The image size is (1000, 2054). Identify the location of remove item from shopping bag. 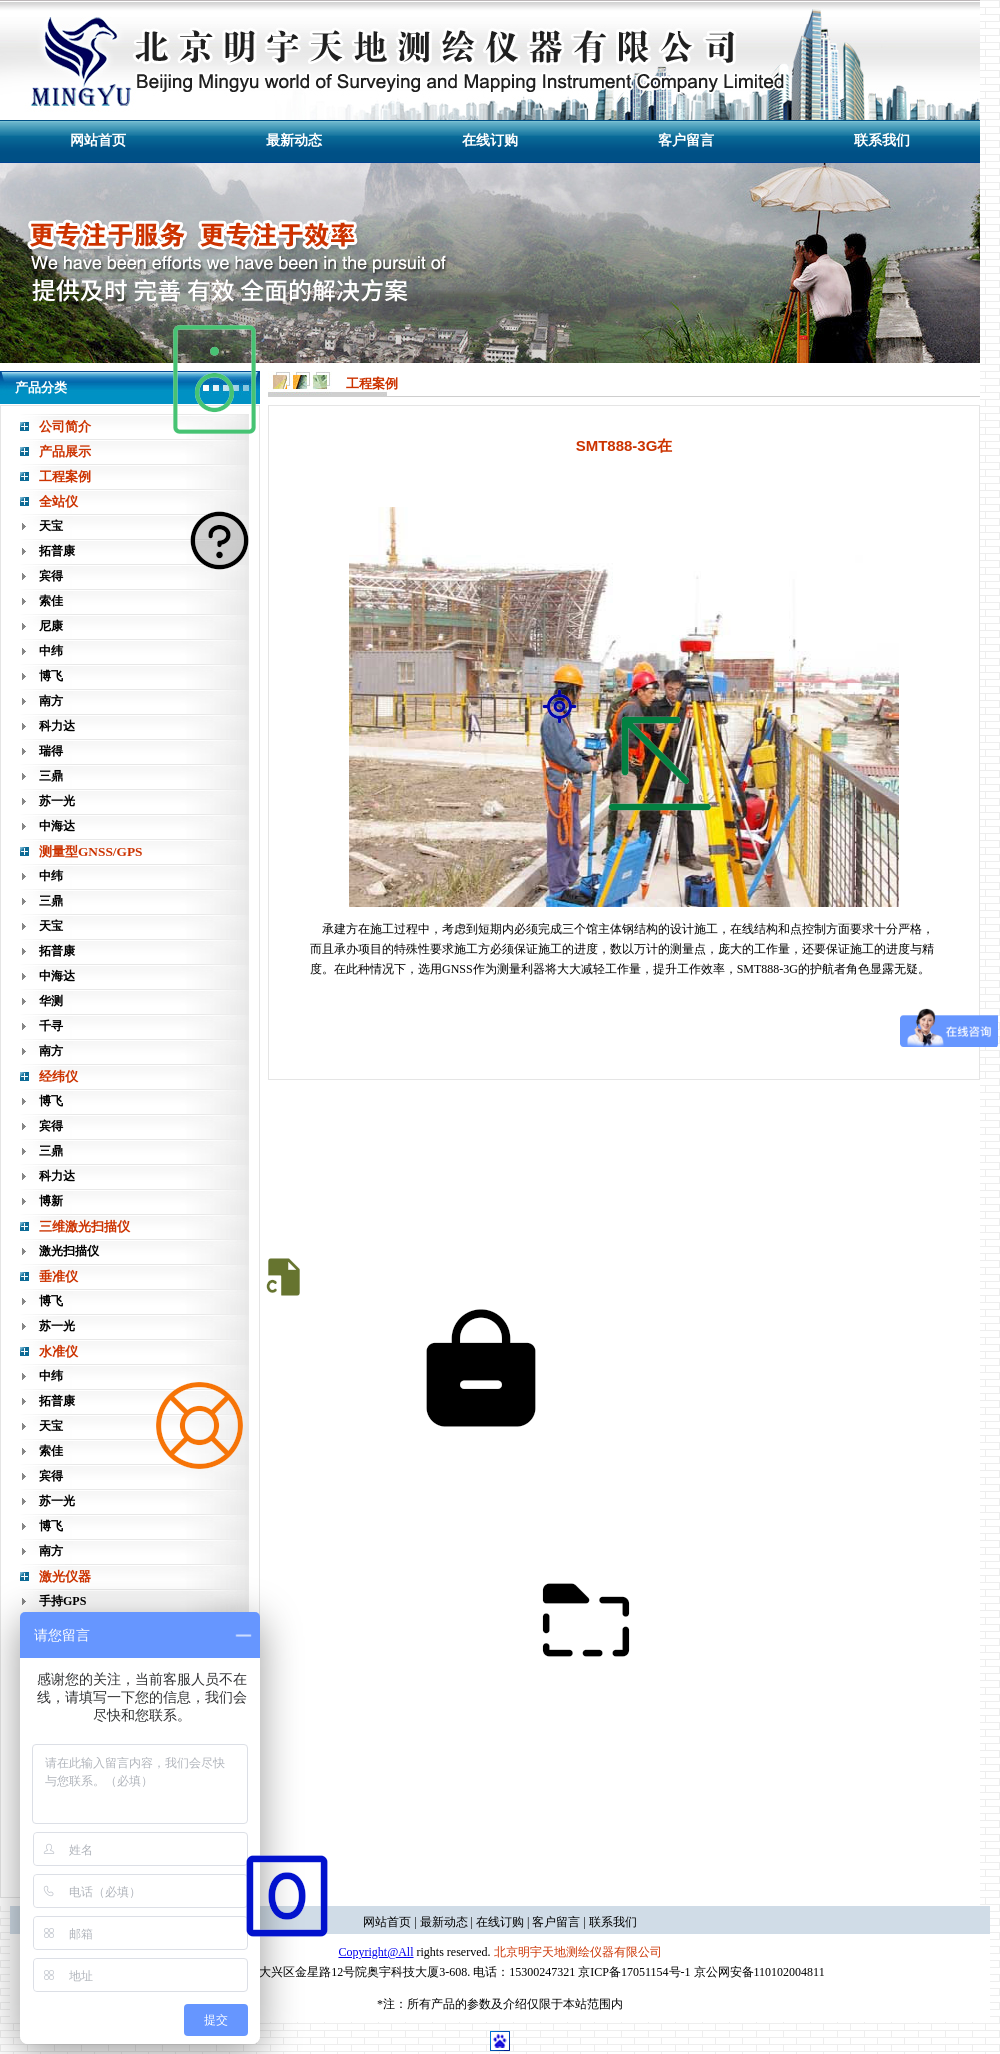
(481, 1368).